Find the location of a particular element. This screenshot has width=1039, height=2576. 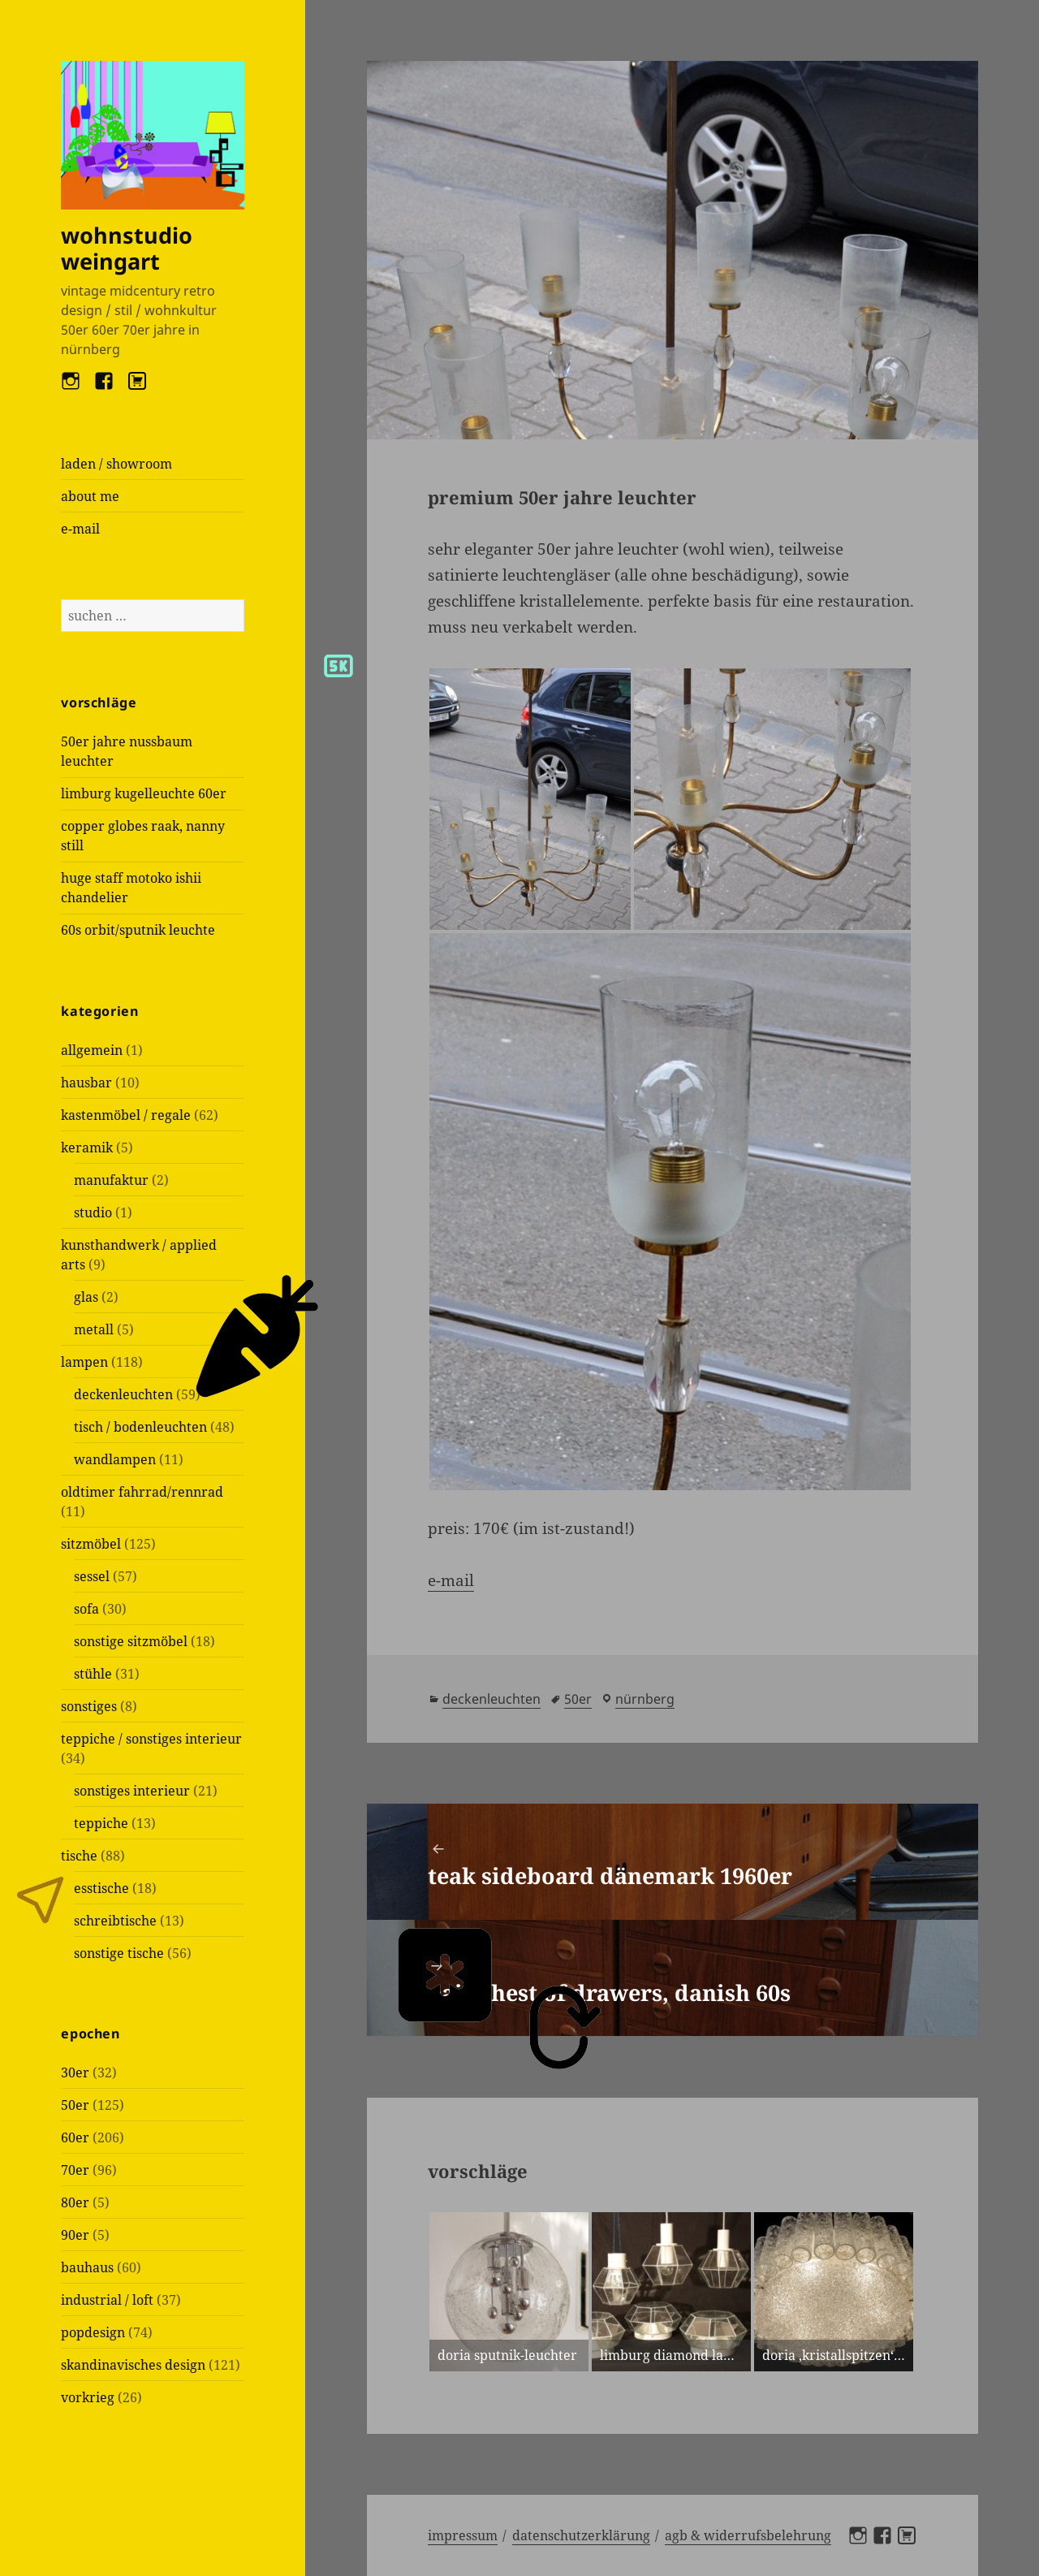

share your current location is located at coordinates (41, 1900).